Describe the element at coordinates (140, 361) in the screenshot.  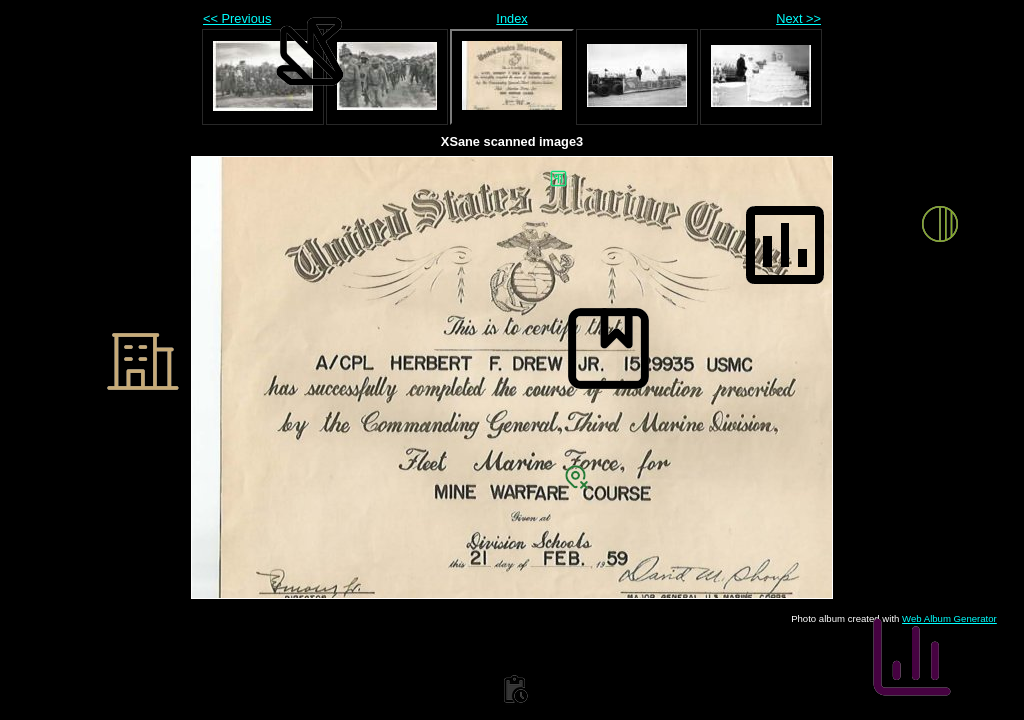
I see `view office or workplace location` at that location.